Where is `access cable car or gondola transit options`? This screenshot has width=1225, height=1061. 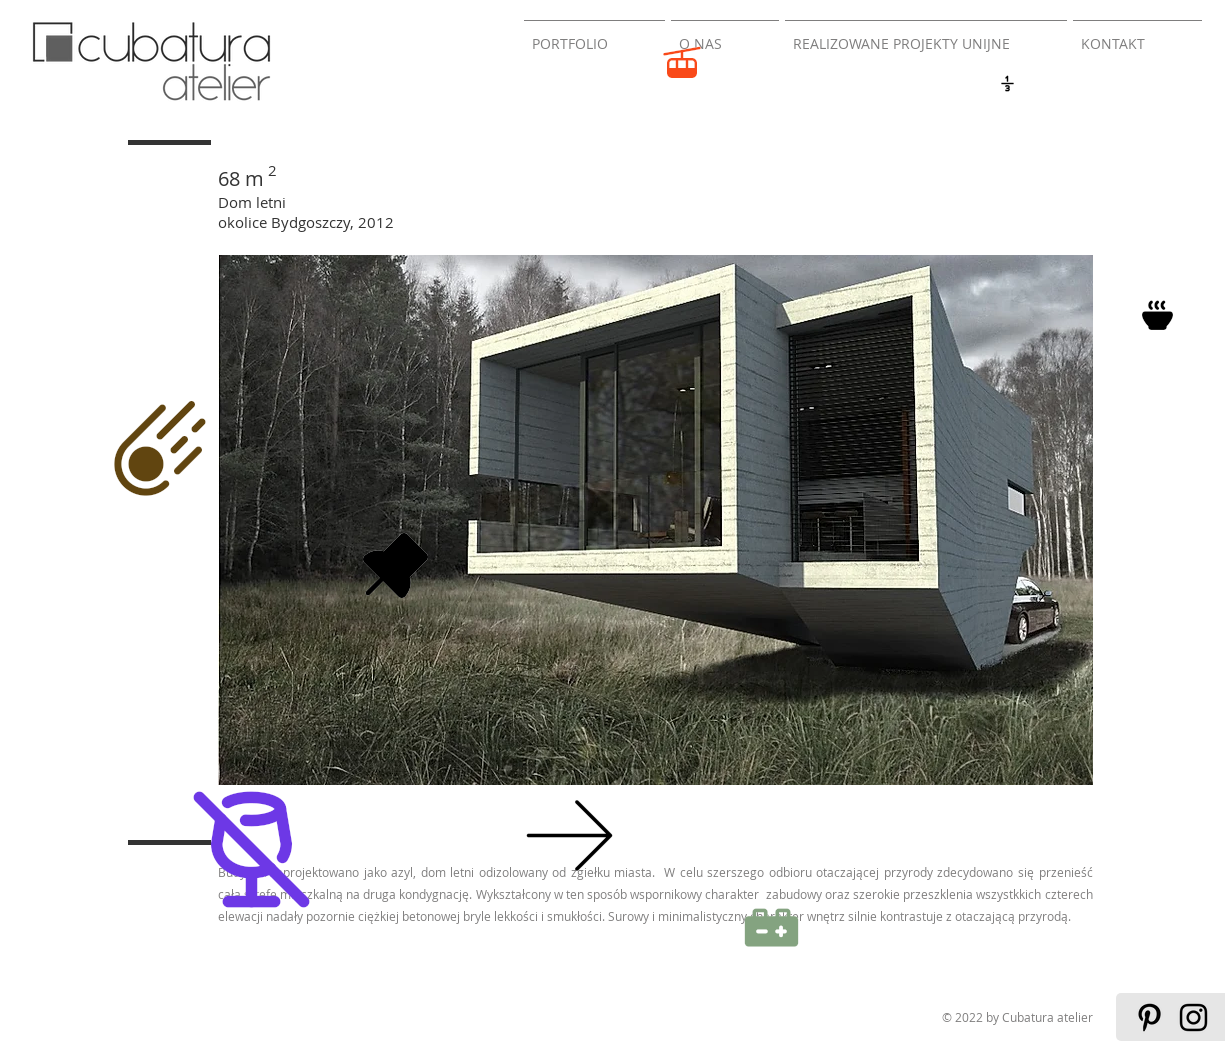
access cable car or gondola transit options is located at coordinates (682, 63).